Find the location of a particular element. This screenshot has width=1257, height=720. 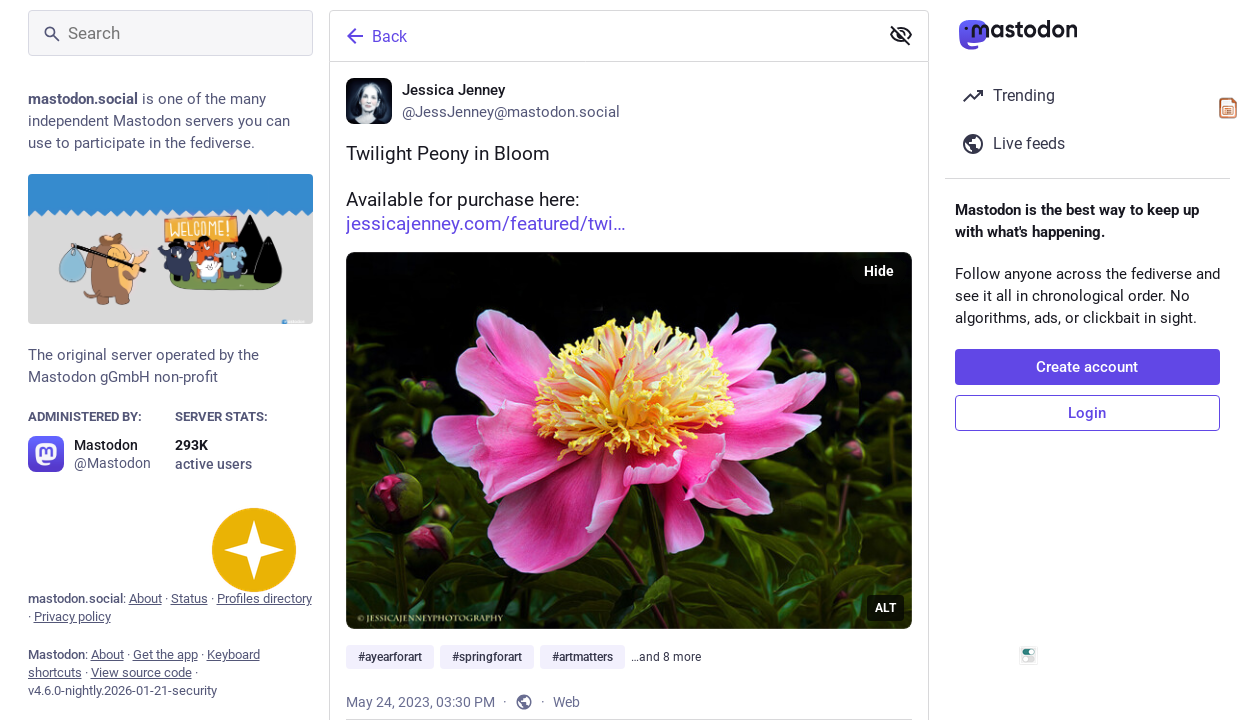

open a presentation file is located at coordinates (1228, 108).